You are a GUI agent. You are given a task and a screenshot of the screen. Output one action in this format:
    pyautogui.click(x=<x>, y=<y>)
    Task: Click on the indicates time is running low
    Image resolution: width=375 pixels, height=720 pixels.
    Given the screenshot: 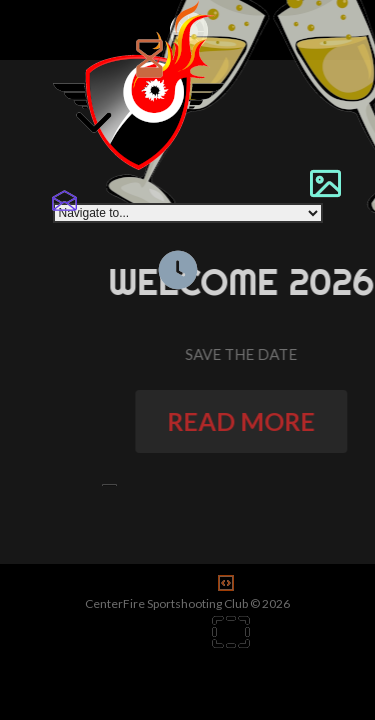 What is the action you would take?
    pyautogui.click(x=149, y=58)
    